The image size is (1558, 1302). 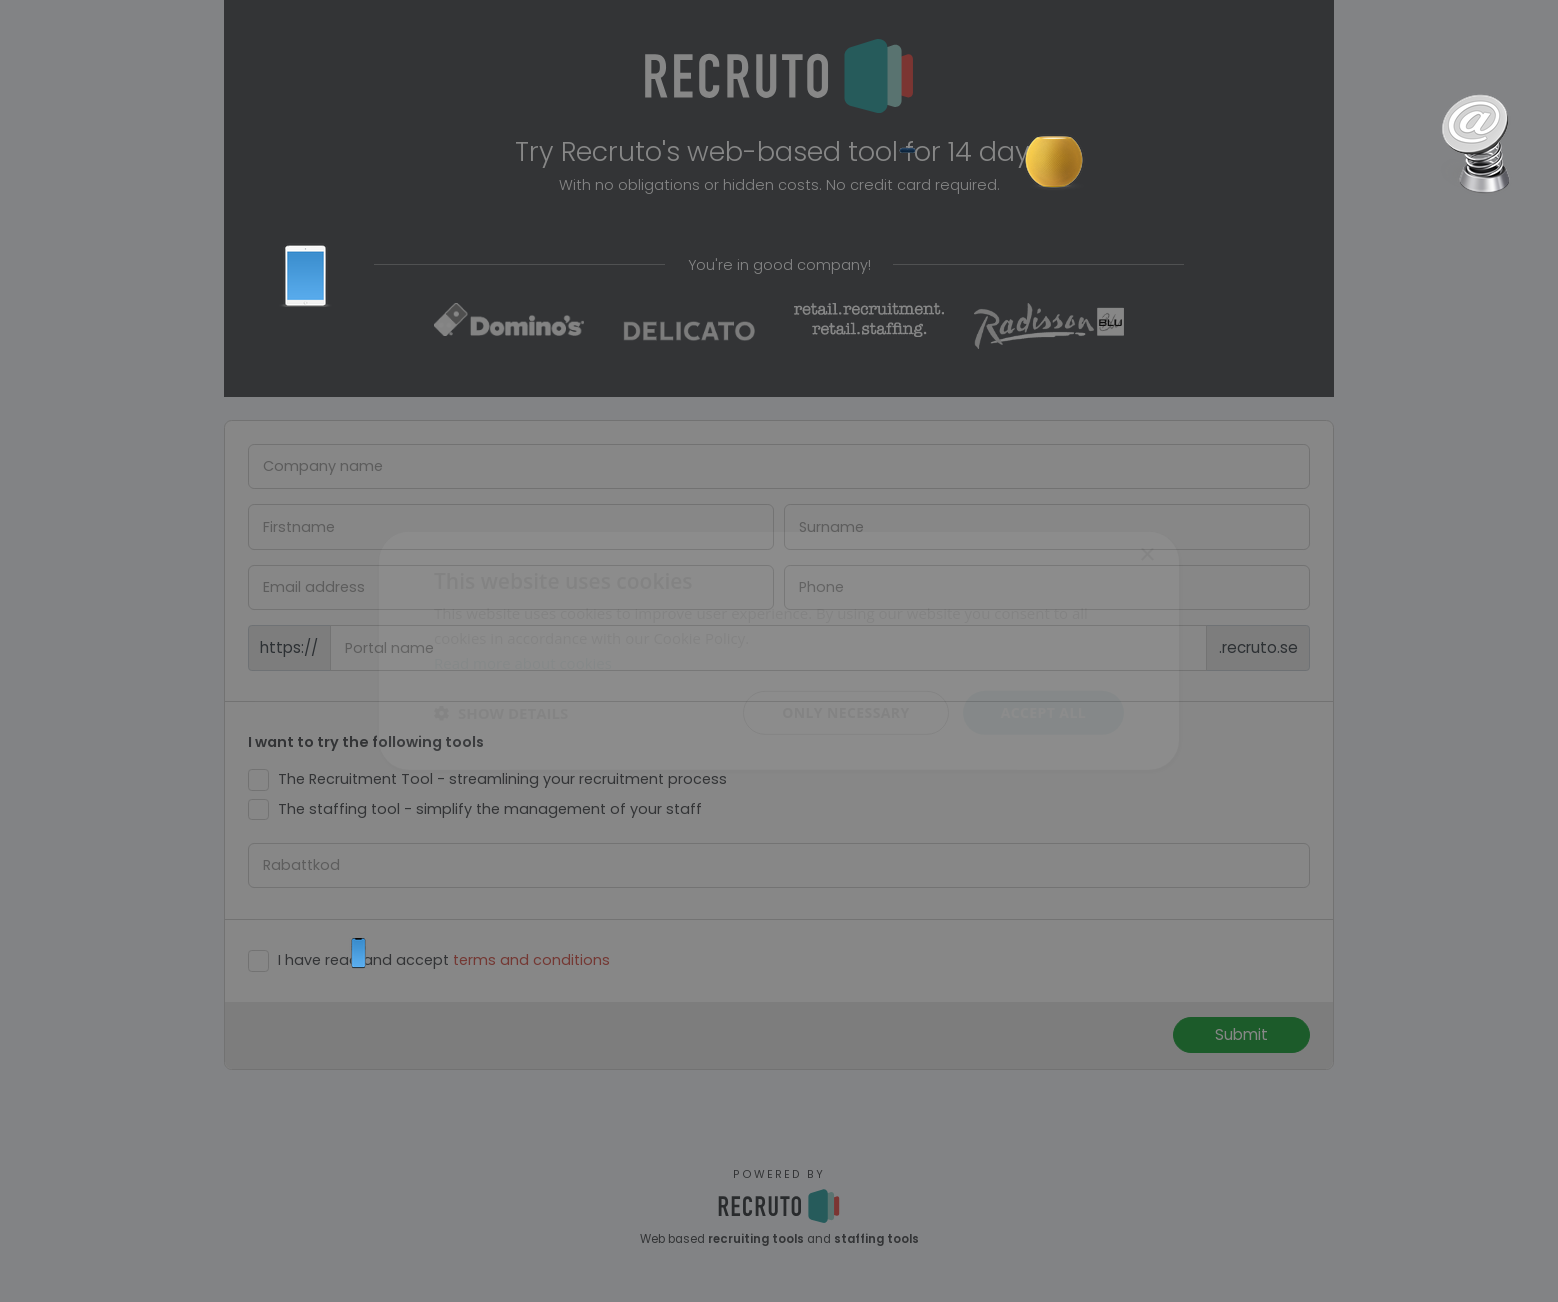 What do you see at coordinates (1480, 144) in the screenshot?
I see `open a web link or URL` at bounding box center [1480, 144].